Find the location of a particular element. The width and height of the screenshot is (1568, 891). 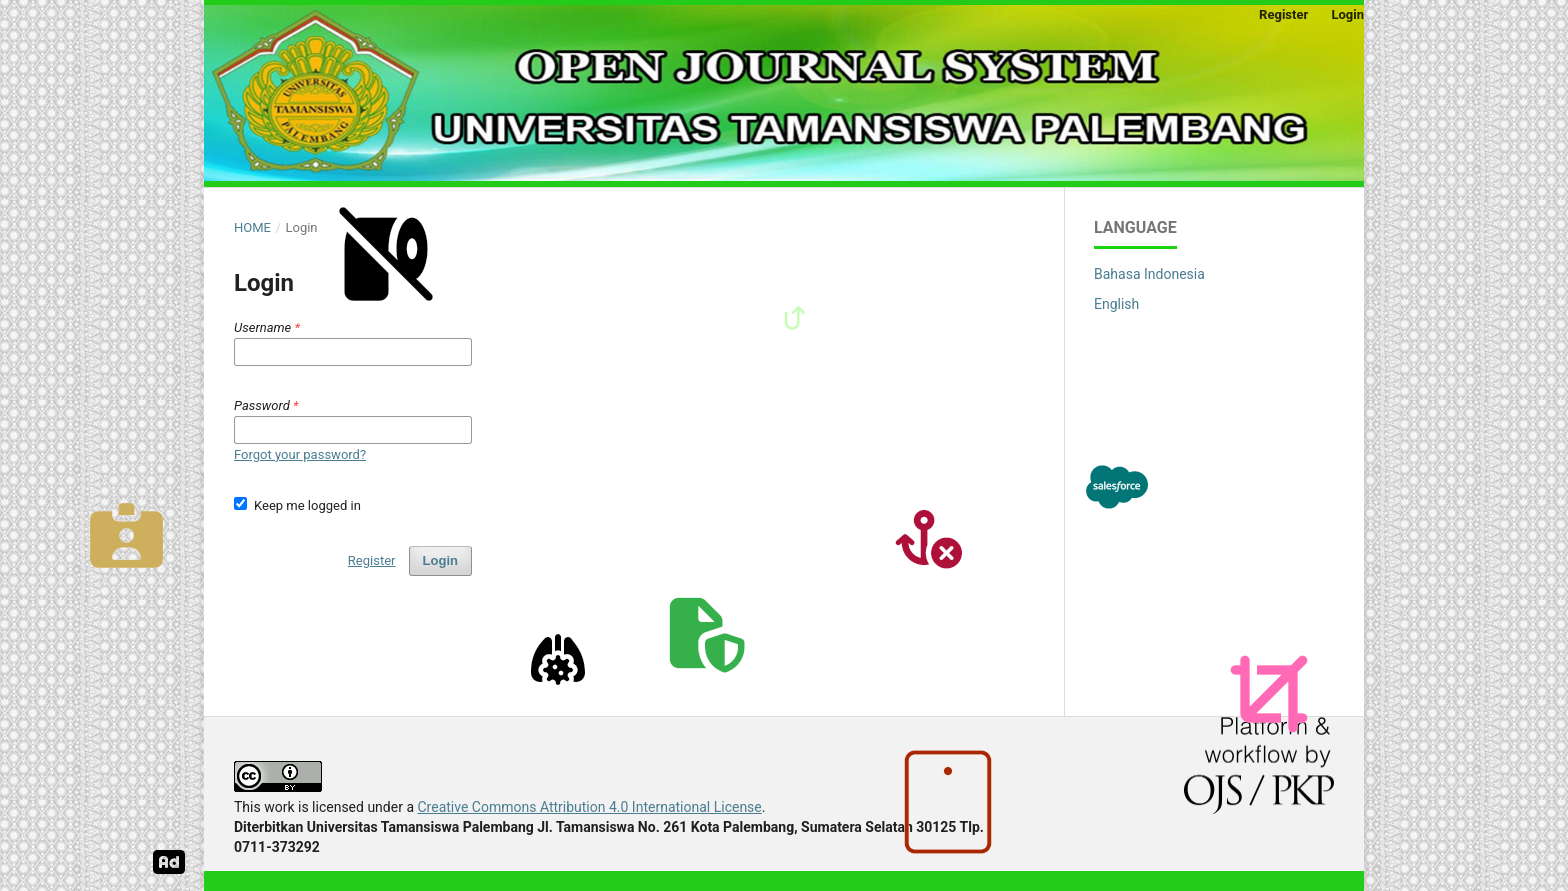

indicates an advertisement or sponsored content is located at coordinates (169, 862).